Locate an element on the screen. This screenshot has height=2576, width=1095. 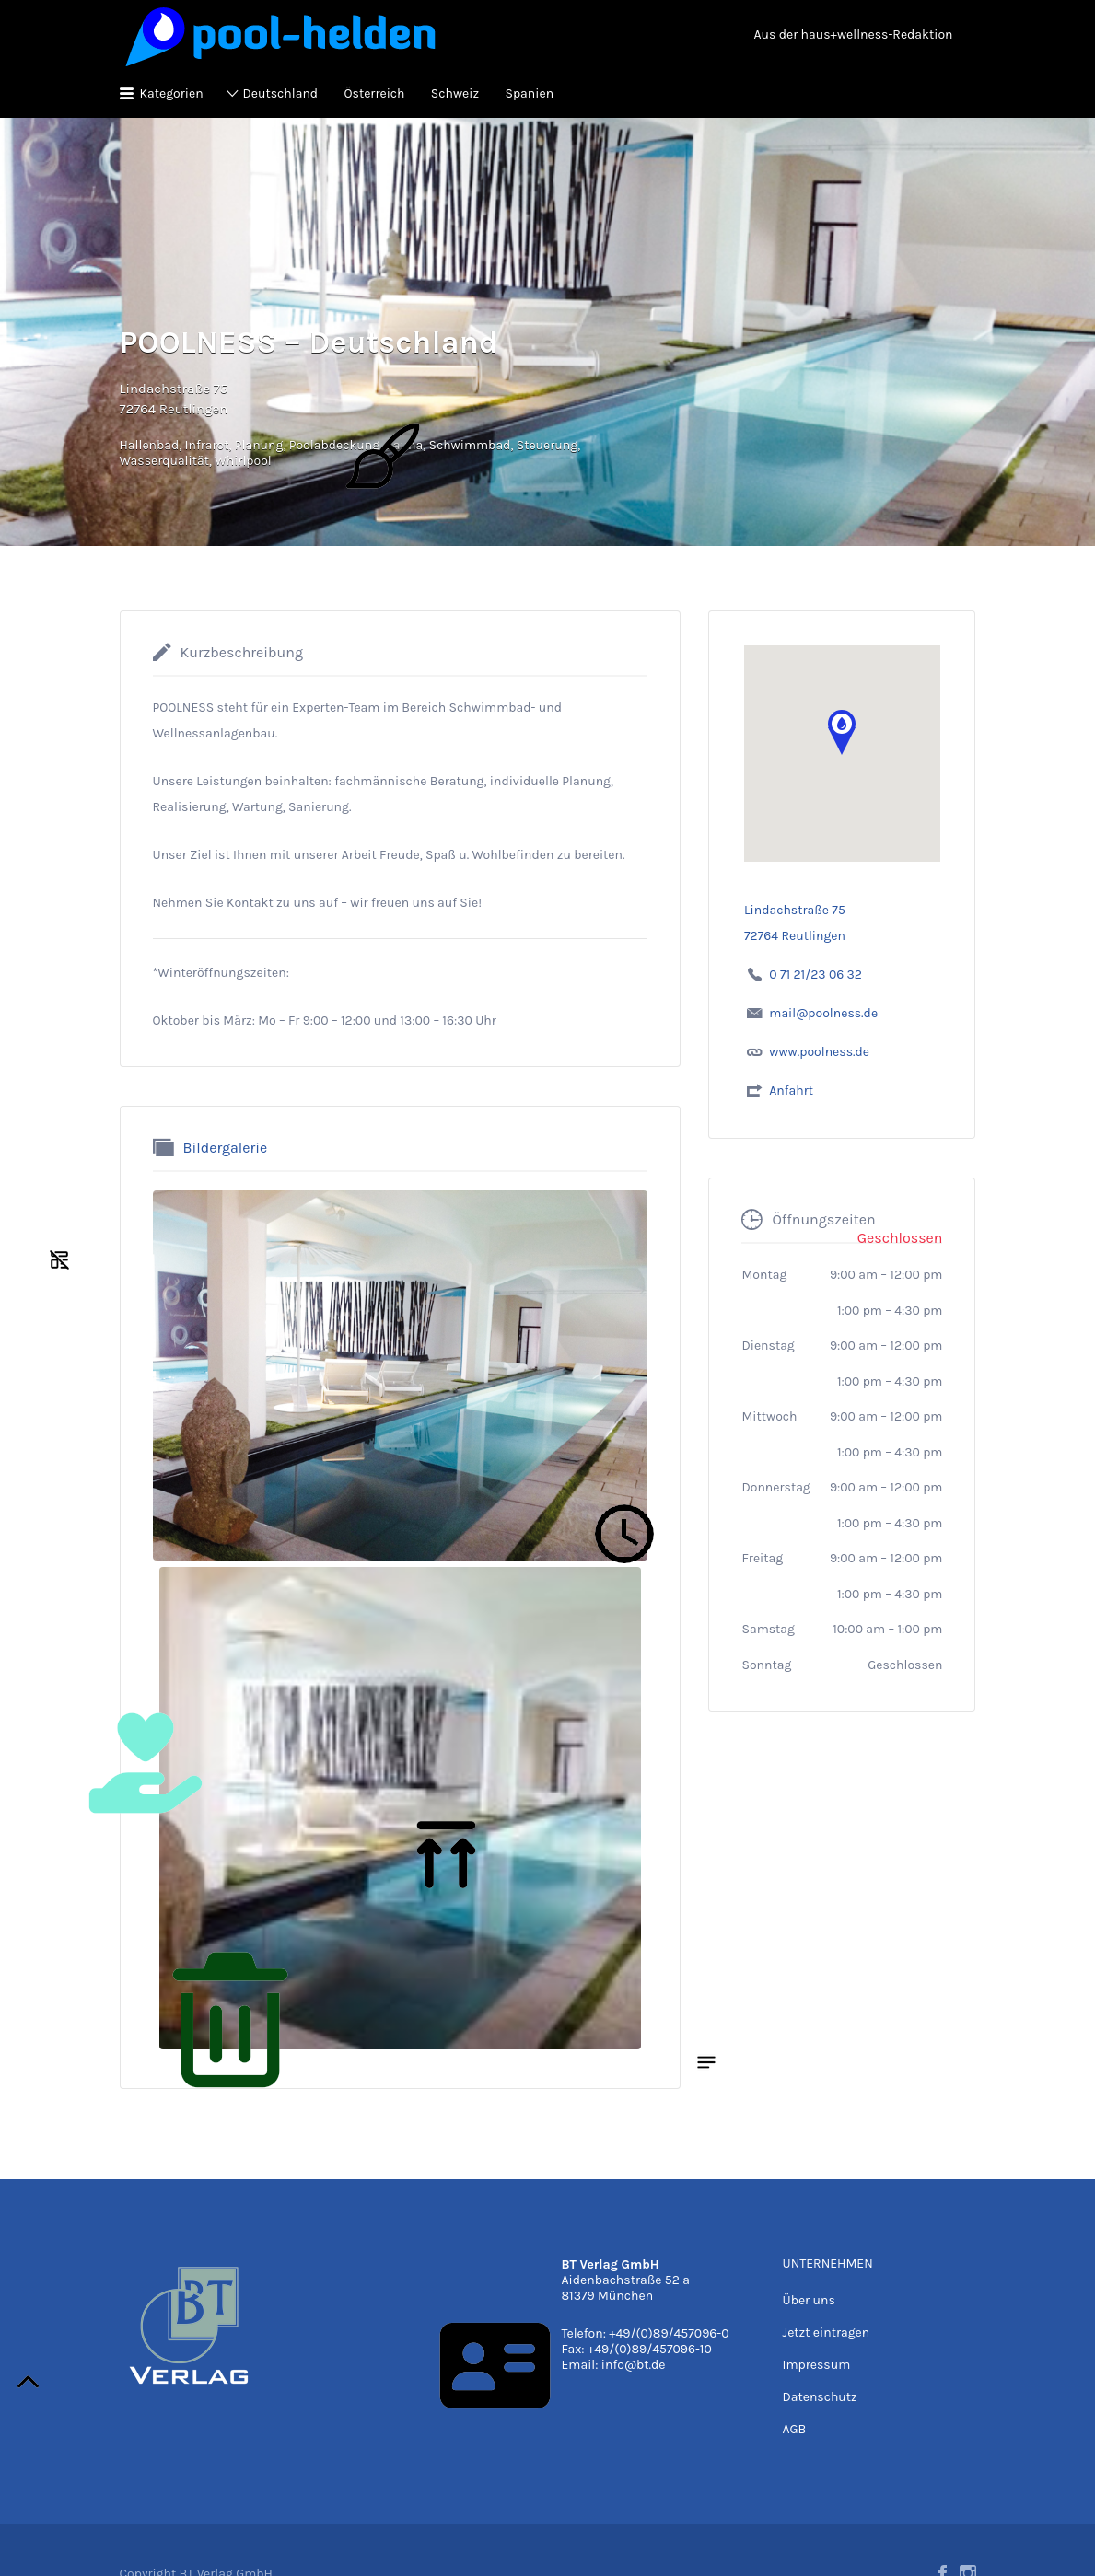
access donation or charitable giving options is located at coordinates (146, 1763).